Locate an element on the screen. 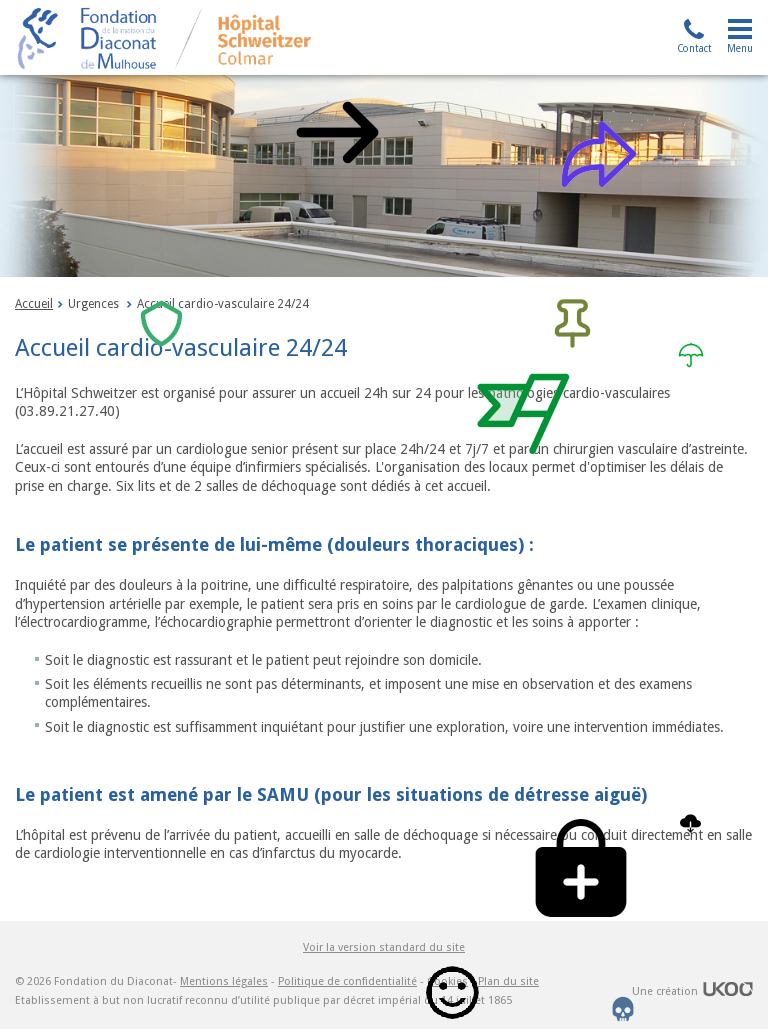 The image size is (768, 1029). view weather protection or rain forecast is located at coordinates (691, 355).